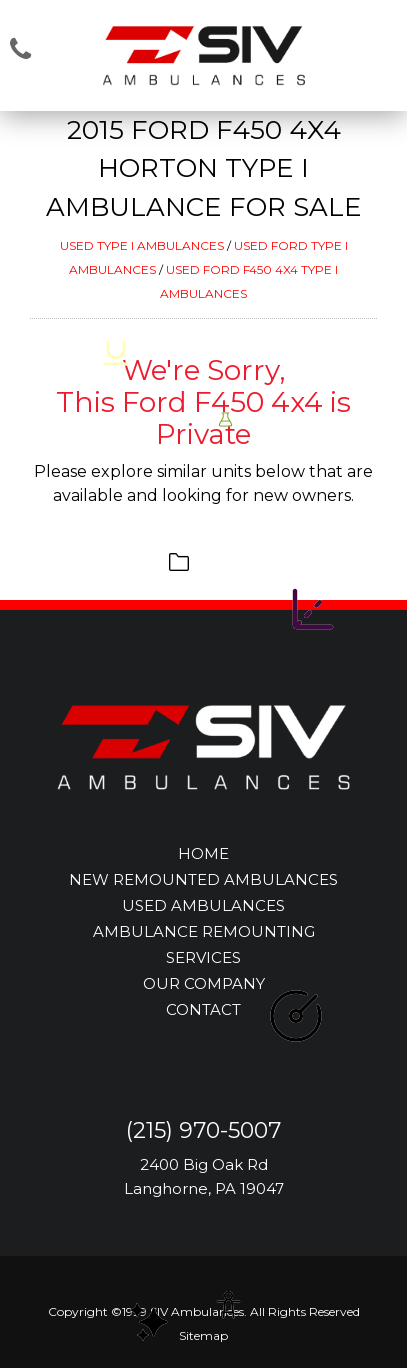 The width and height of the screenshot is (407, 1368). What do you see at coordinates (179, 562) in the screenshot?
I see `open folder or directory` at bounding box center [179, 562].